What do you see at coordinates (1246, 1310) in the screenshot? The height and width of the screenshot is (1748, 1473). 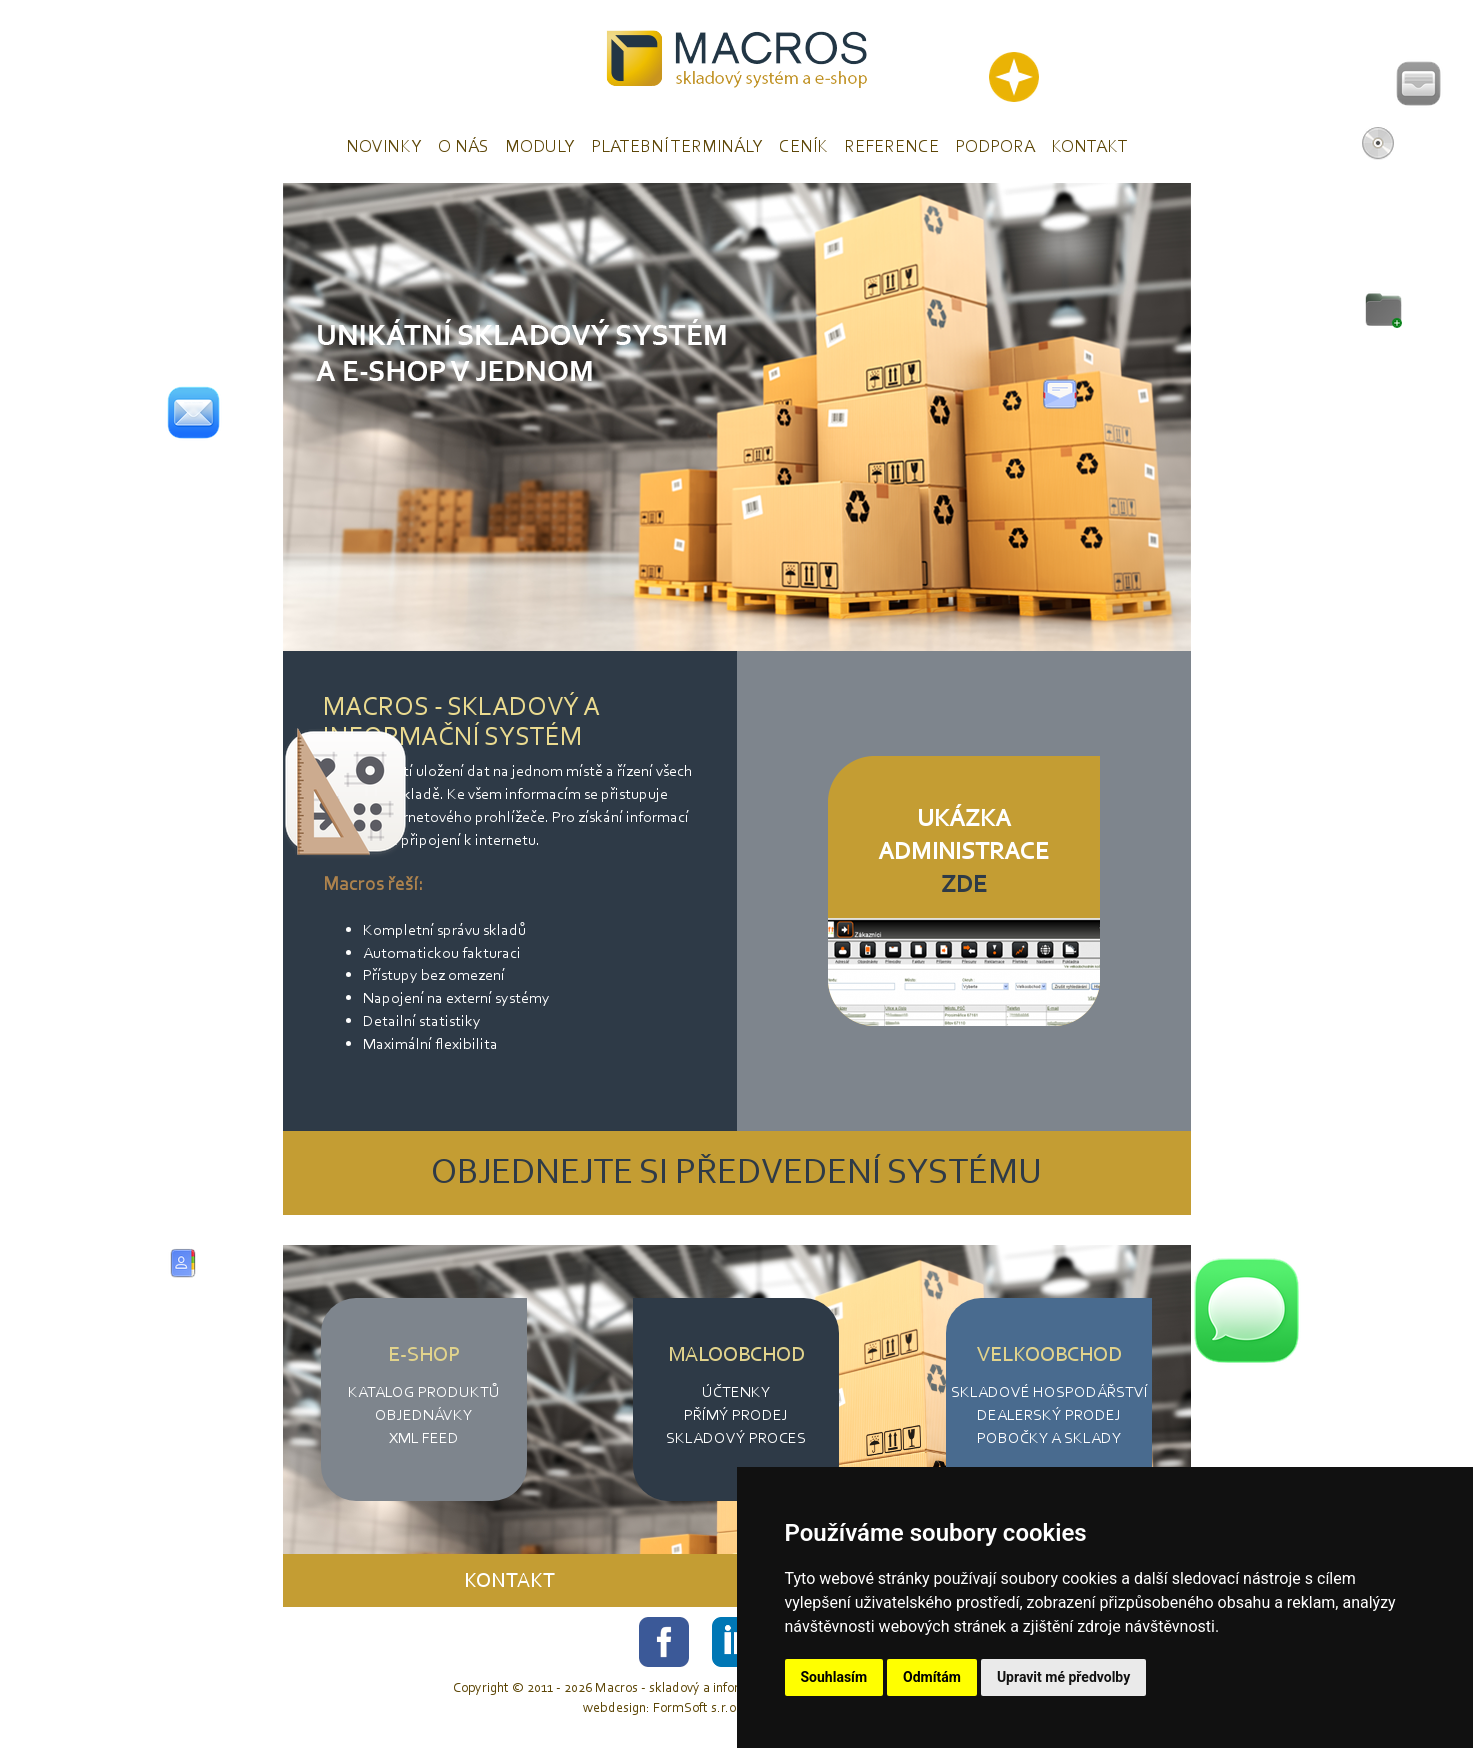 I see `open the messages app` at bounding box center [1246, 1310].